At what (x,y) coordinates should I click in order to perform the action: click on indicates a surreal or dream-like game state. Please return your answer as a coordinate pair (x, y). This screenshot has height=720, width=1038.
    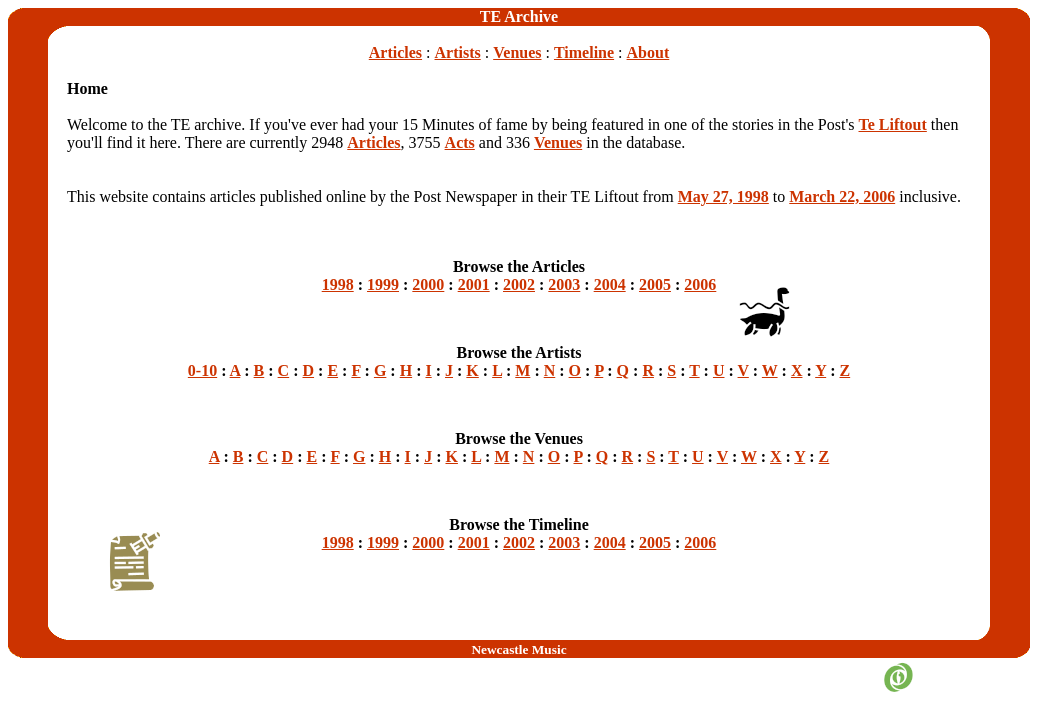
    Looking at the image, I should click on (898, 677).